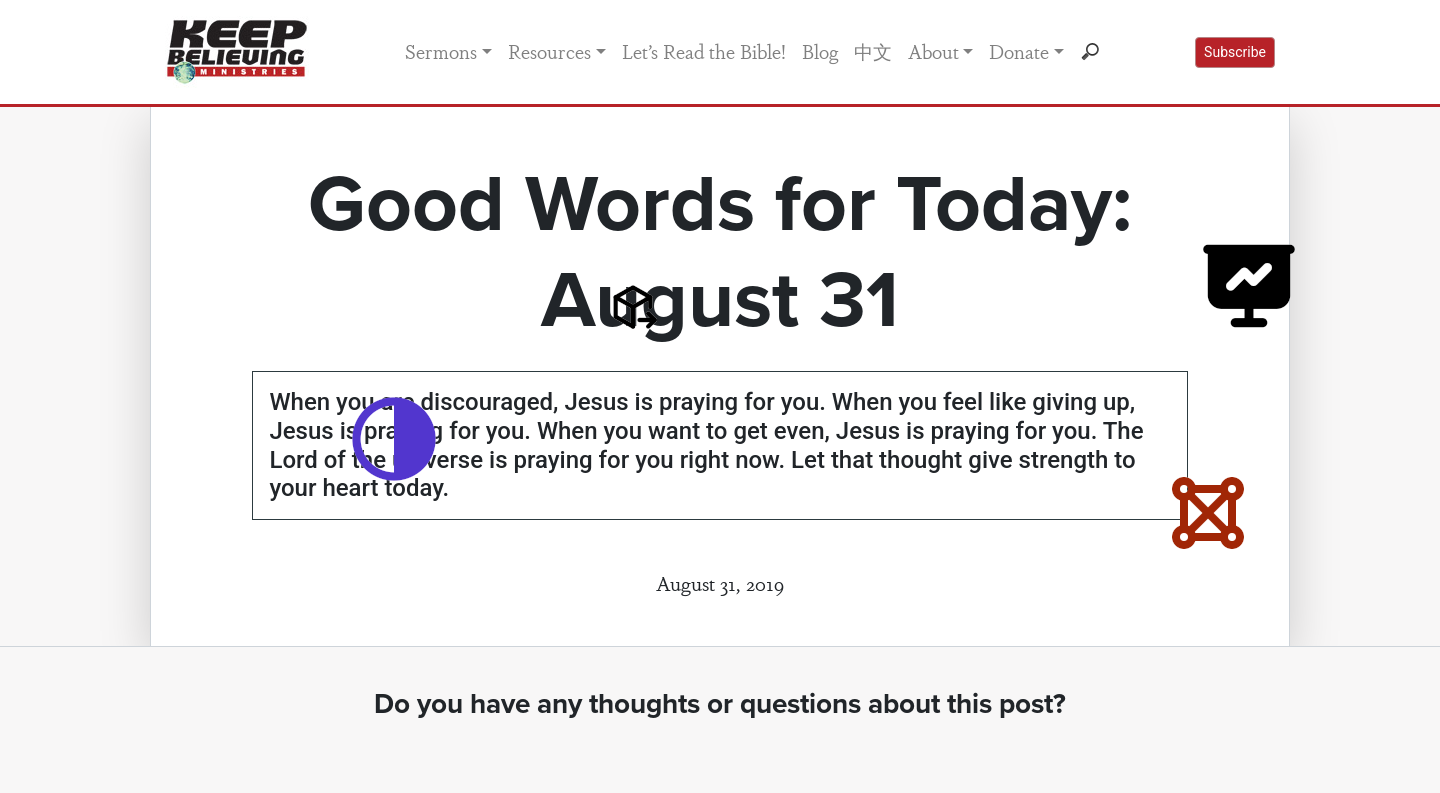 This screenshot has height=793, width=1440. What do you see at coordinates (1249, 286) in the screenshot?
I see `start a presentation or slideshow` at bounding box center [1249, 286].